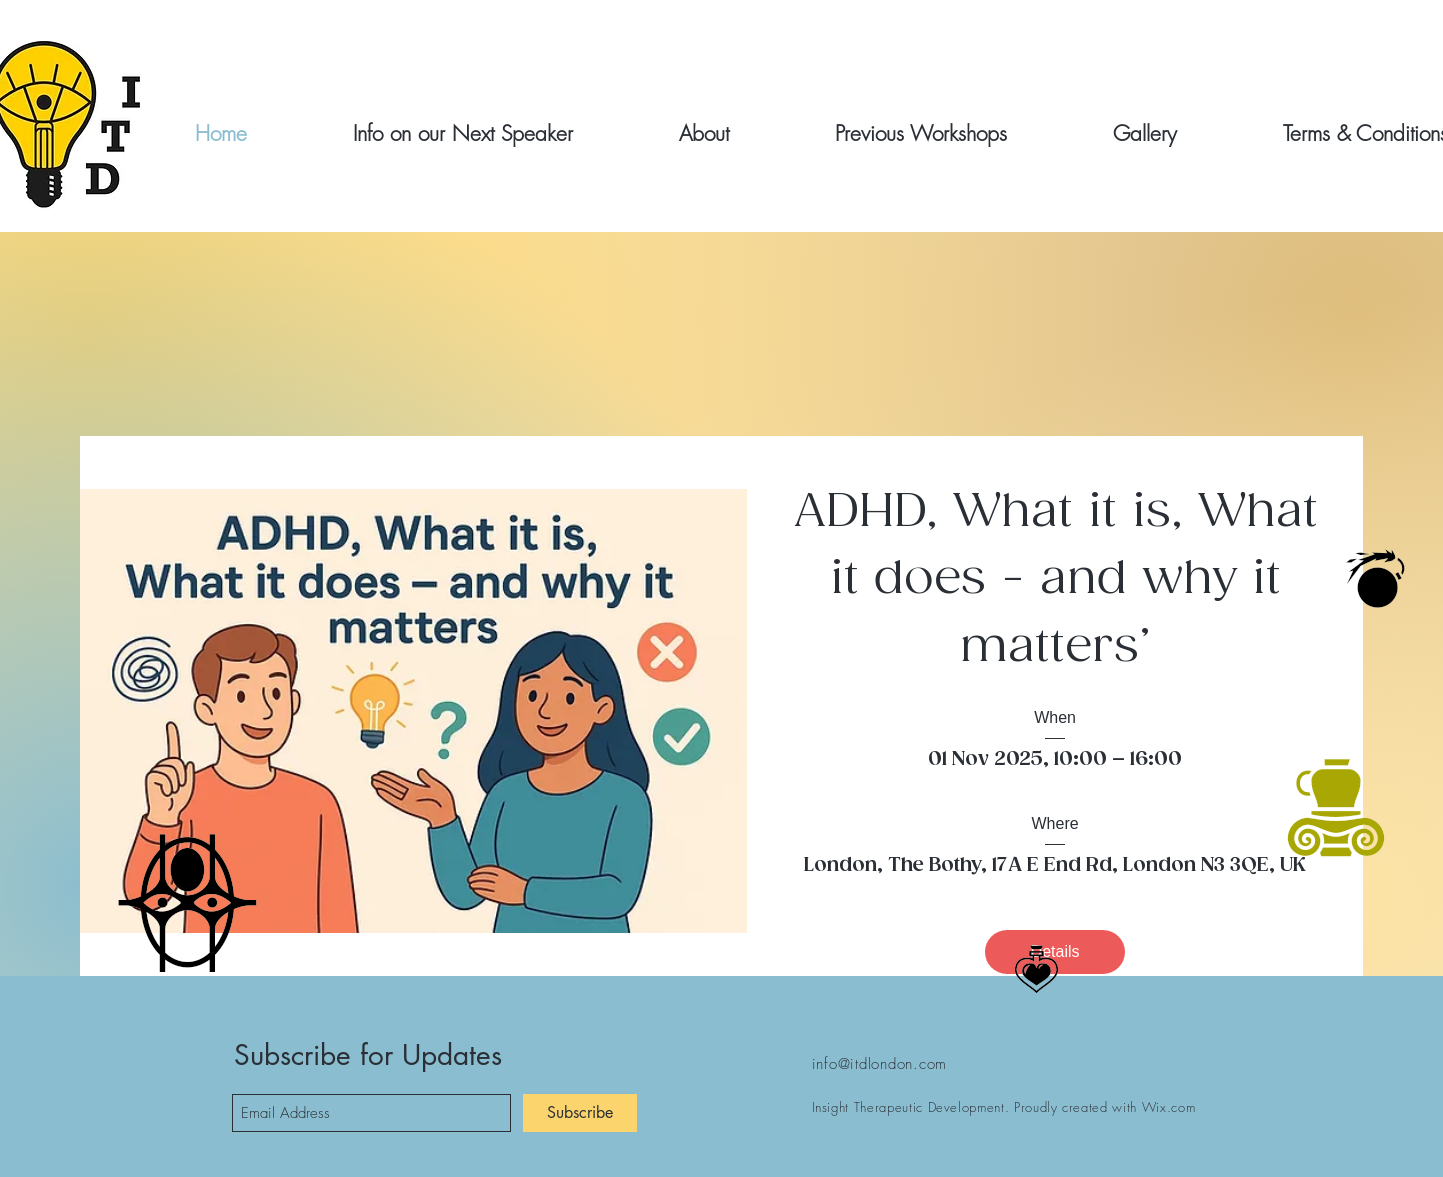 Image resolution: width=1443 pixels, height=1177 pixels. Describe the element at coordinates (1036, 969) in the screenshot. I see `use a health potion to restore HP` at that location.